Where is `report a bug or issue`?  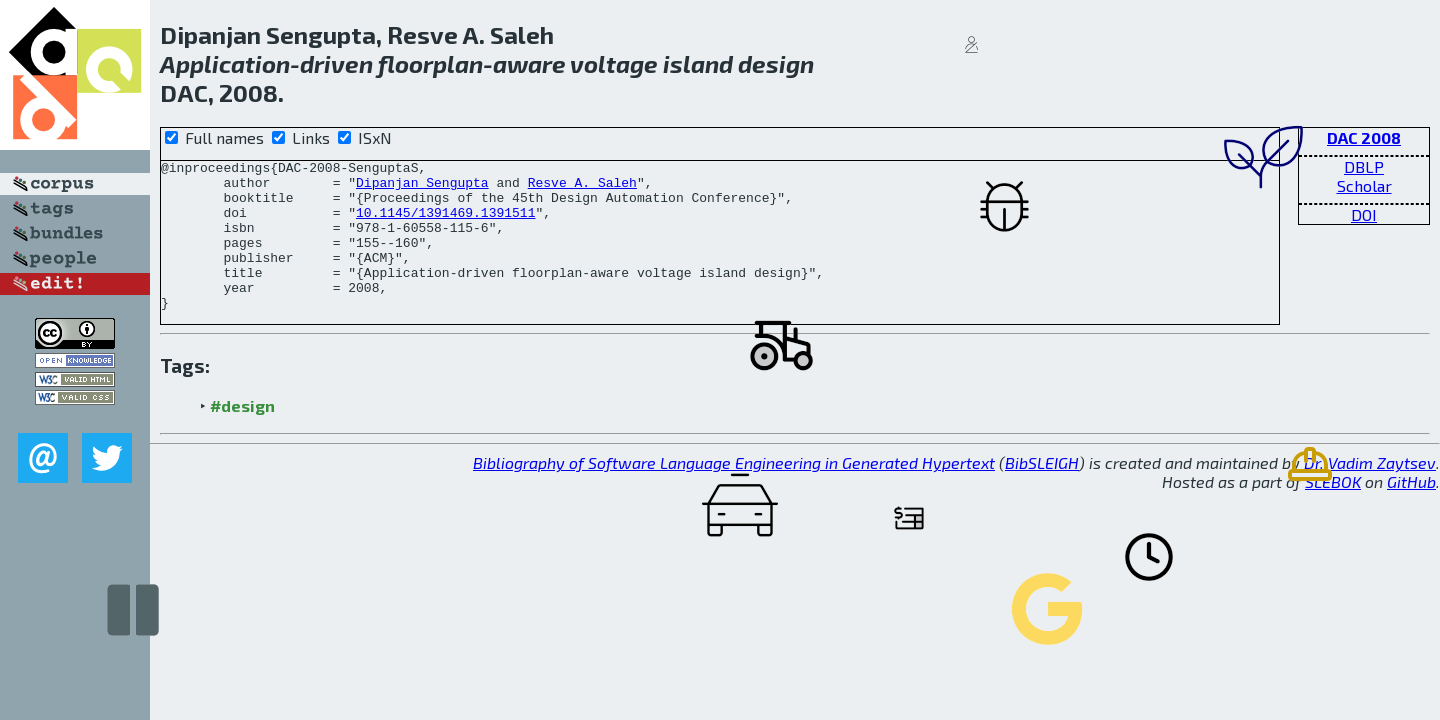 report a bug or issue is located at coordinates (1004, 205).